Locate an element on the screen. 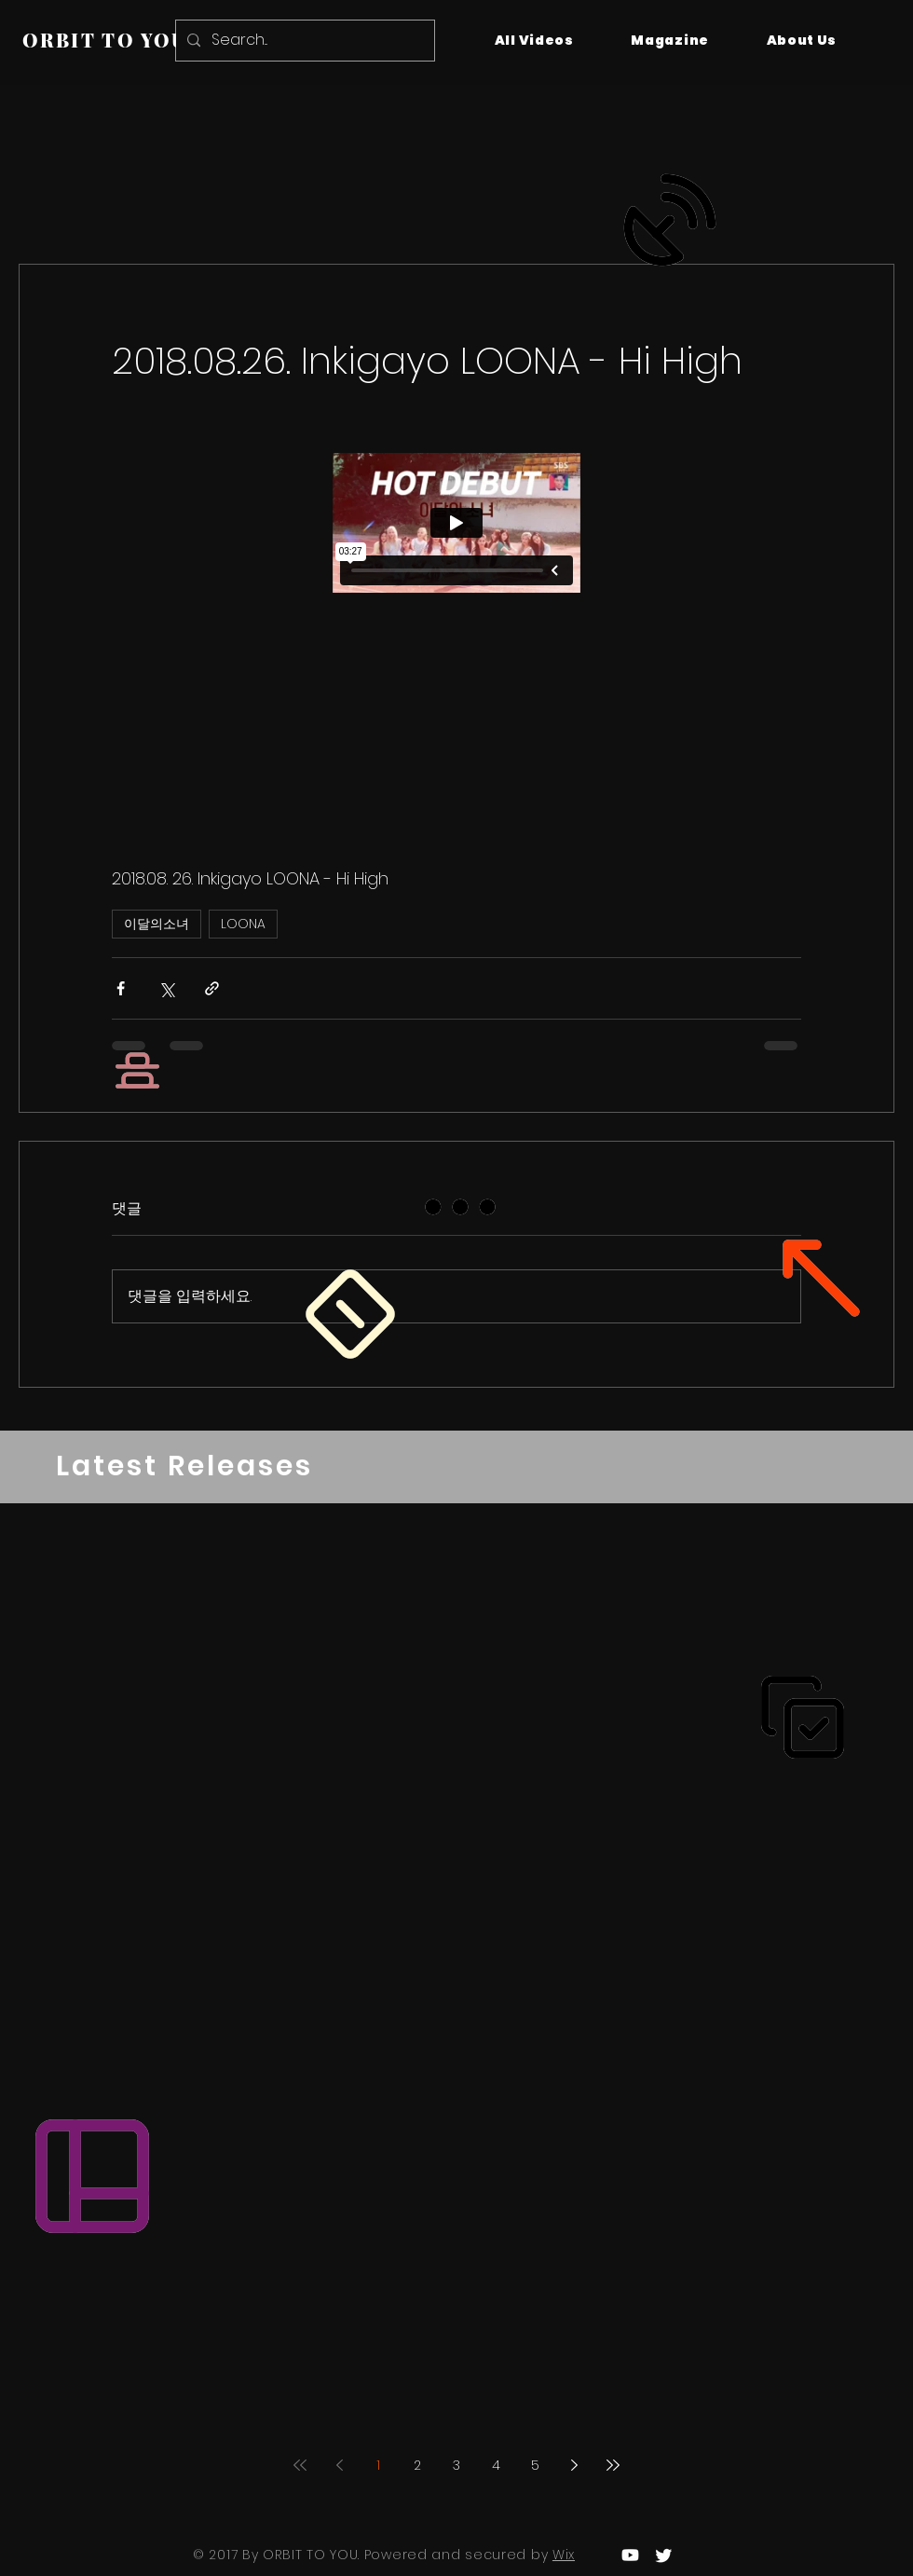  access satellite or broadcast settings is located at coordinates (670, 220).